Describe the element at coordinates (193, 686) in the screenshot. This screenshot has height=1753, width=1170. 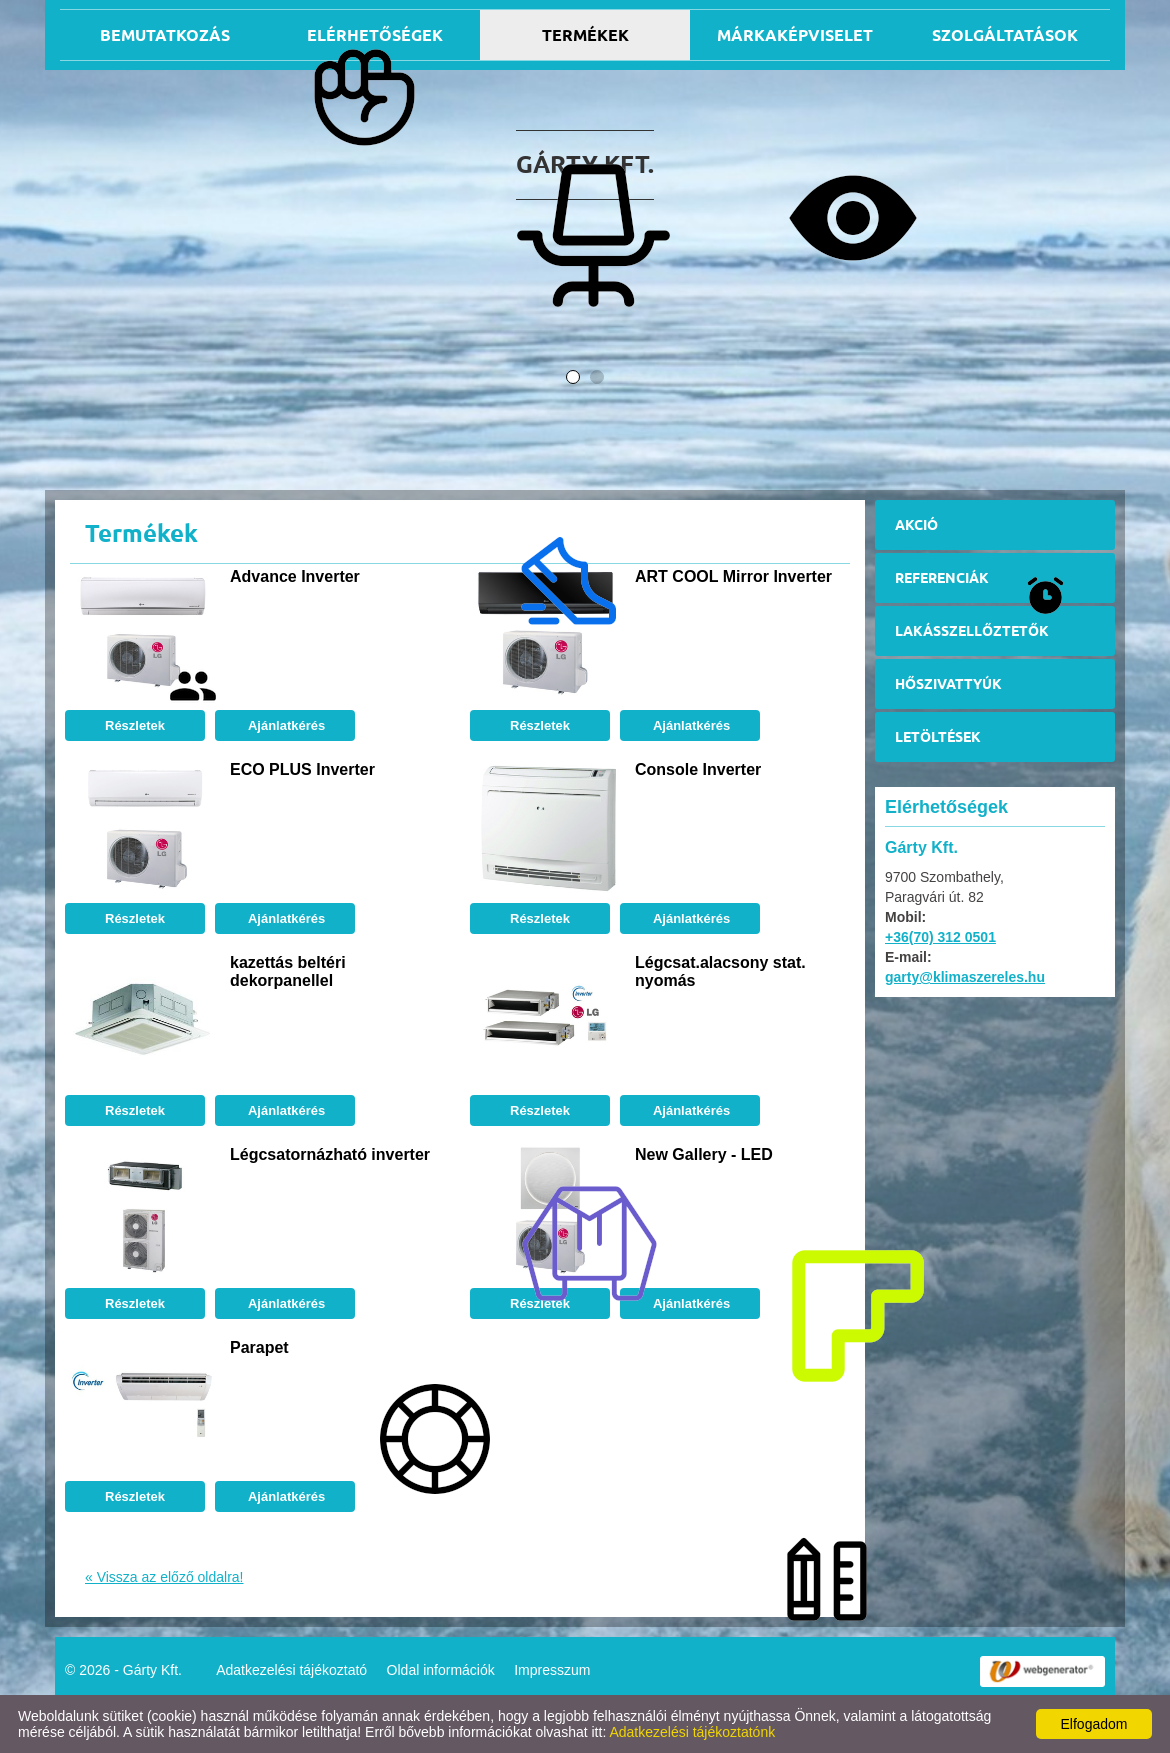
I see `view group members` at that location.